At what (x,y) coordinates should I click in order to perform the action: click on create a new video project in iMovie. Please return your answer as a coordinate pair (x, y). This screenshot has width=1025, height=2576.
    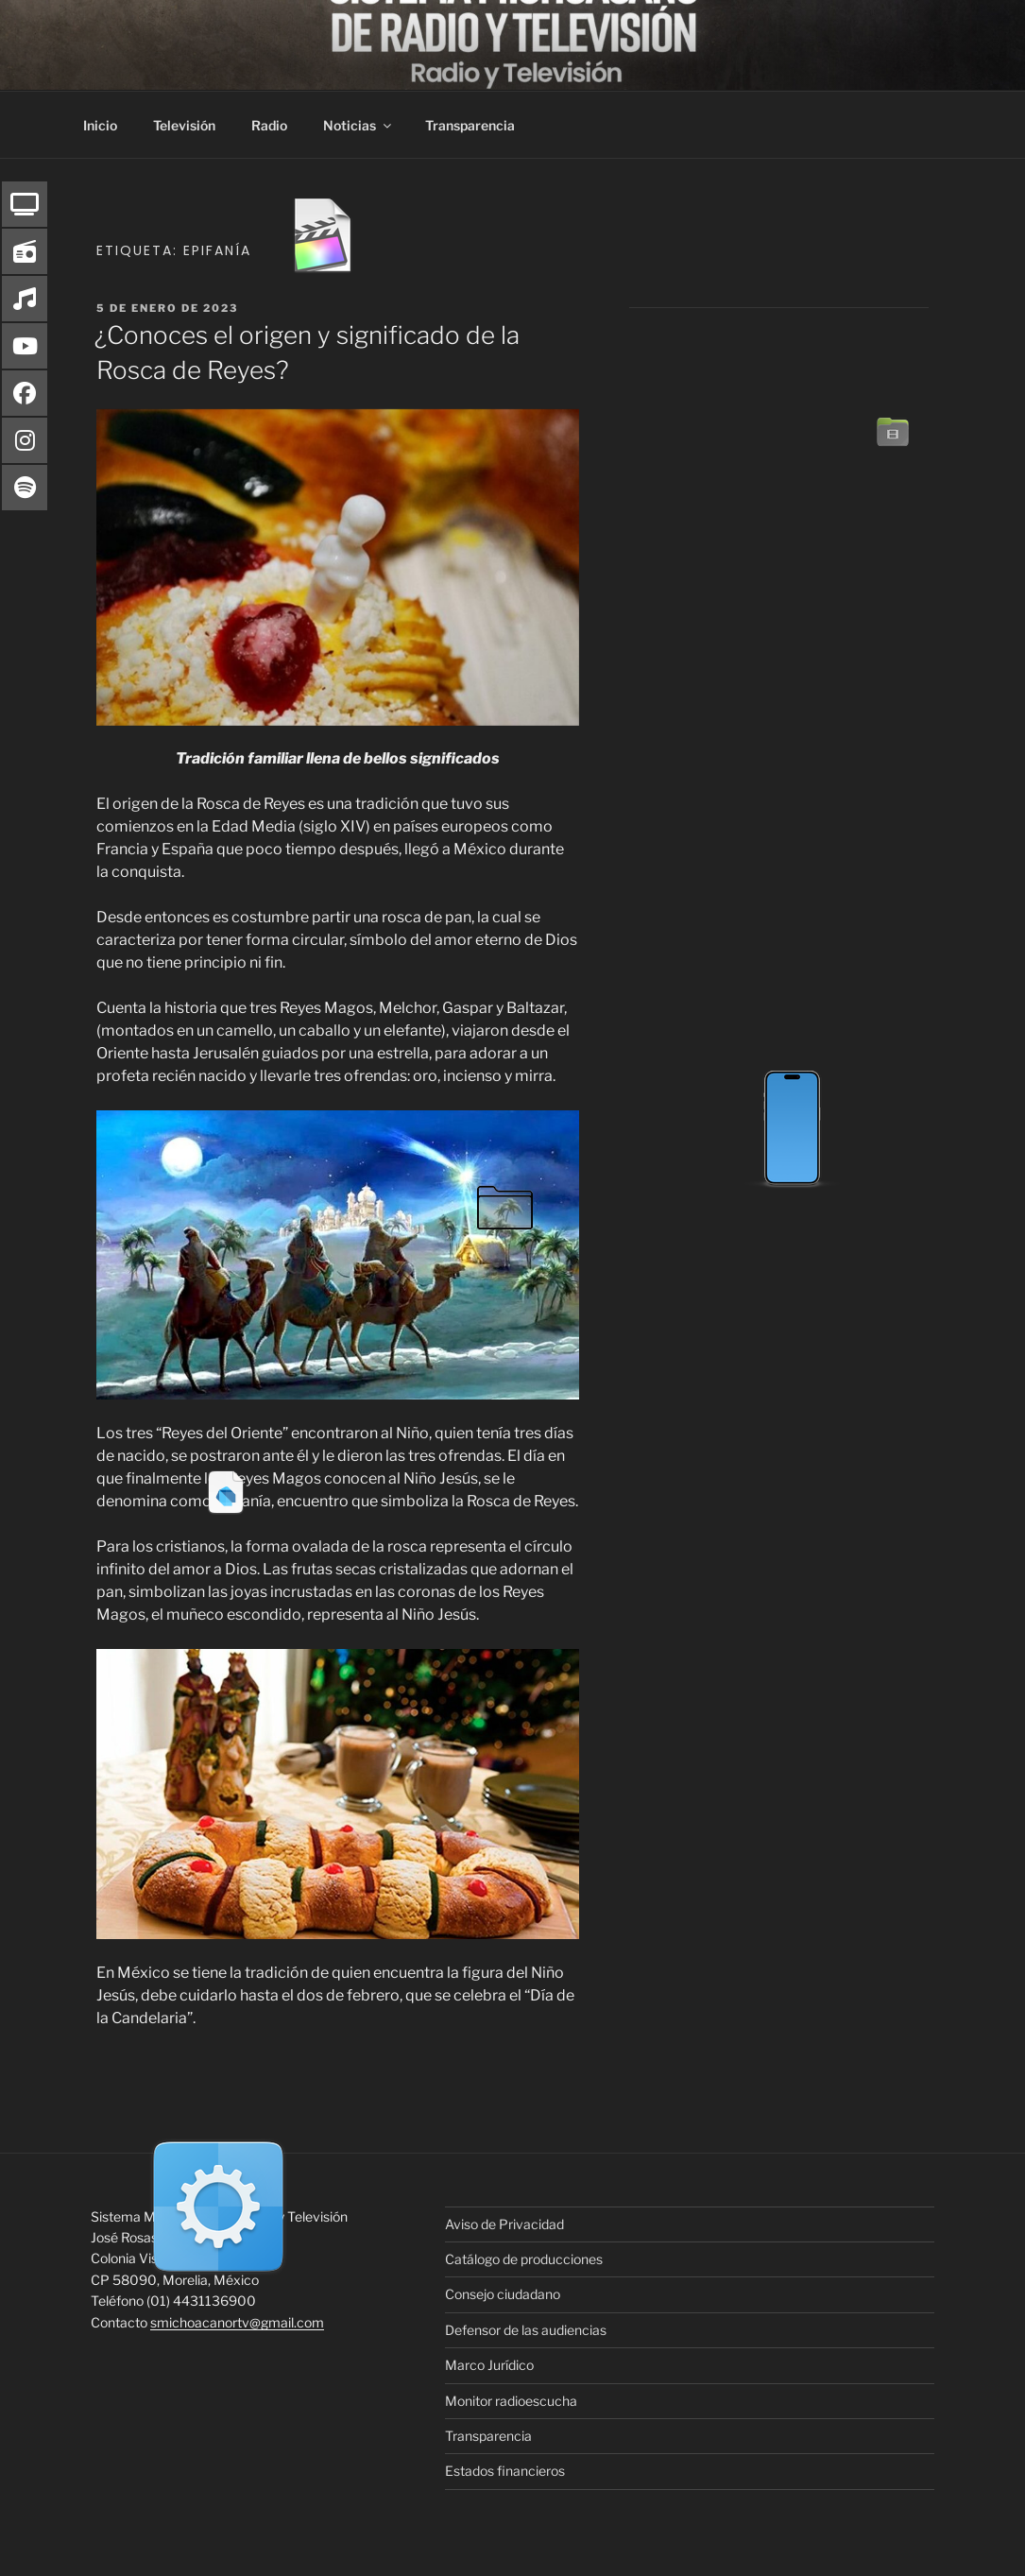
    Looking at the image, I should click on (322, 236).